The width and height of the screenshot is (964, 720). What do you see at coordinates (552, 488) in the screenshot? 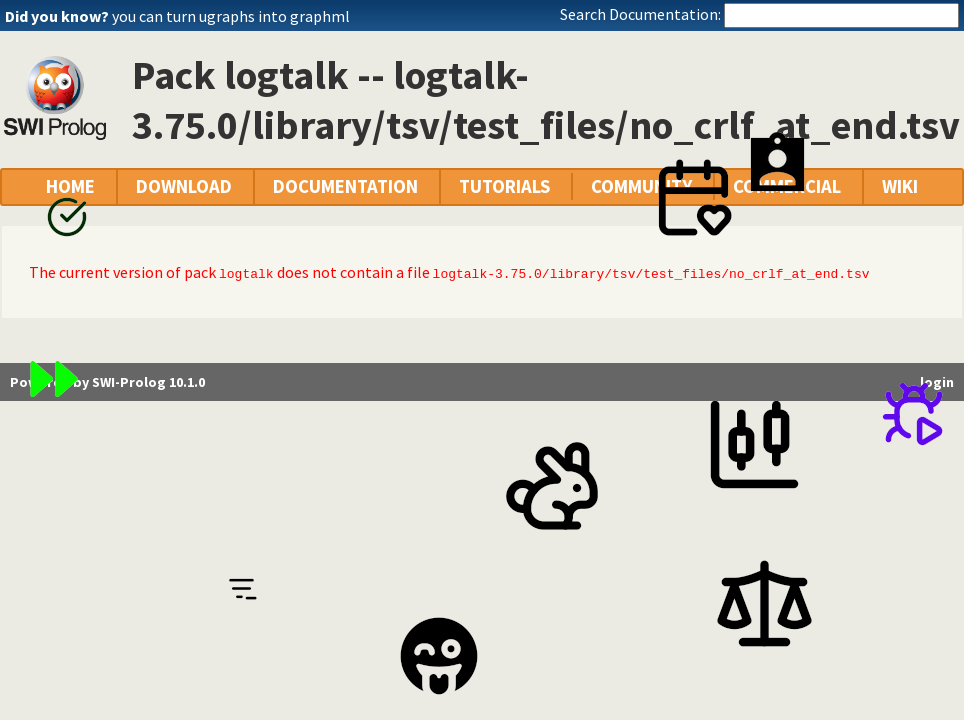
I see `indicates fast or quick mode` at bounding box center [552, 488].